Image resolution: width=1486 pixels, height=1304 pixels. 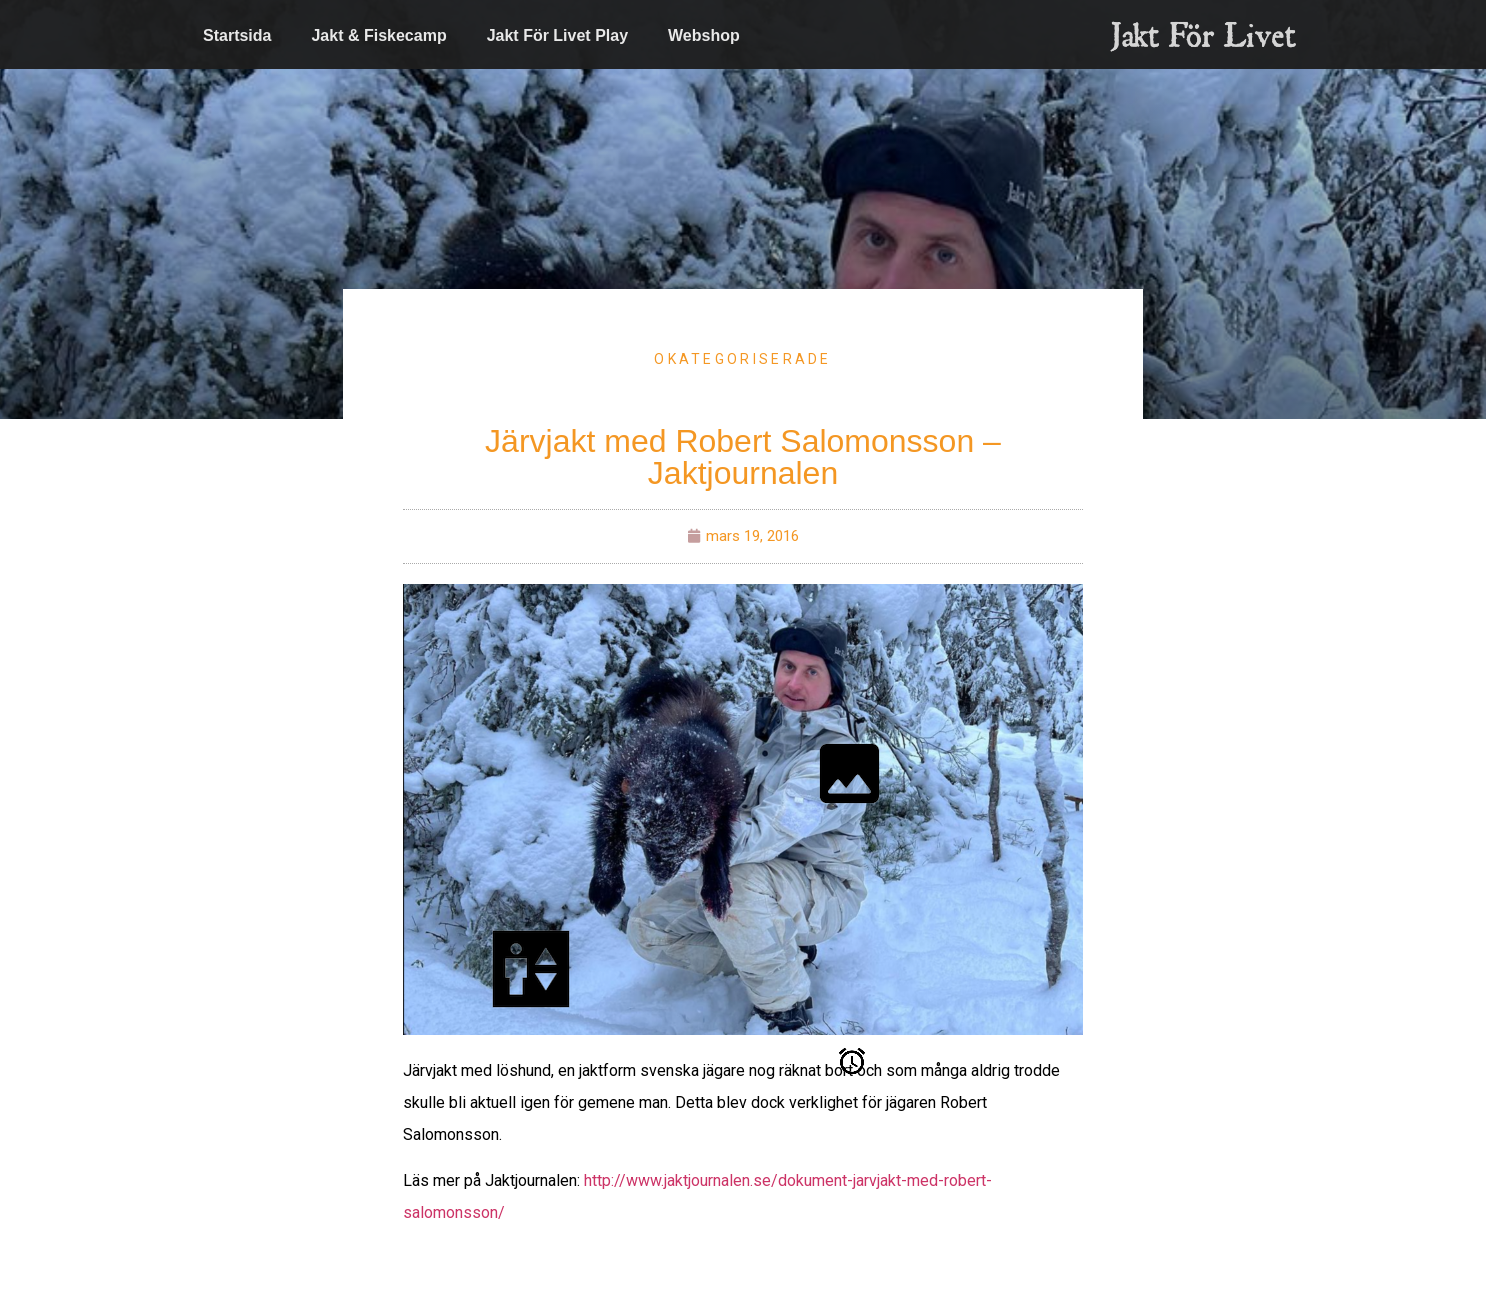 What do you see at coordinates (531, 969) in the screenshot?
I see `indicates elevator access available` at bounding box center [531, 969].